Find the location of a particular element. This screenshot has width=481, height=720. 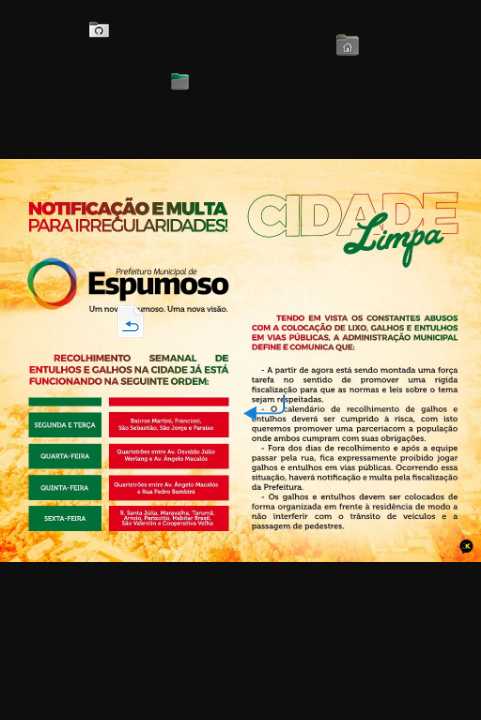

drop files here to move them into this folder is located at coordinates (180, 81).